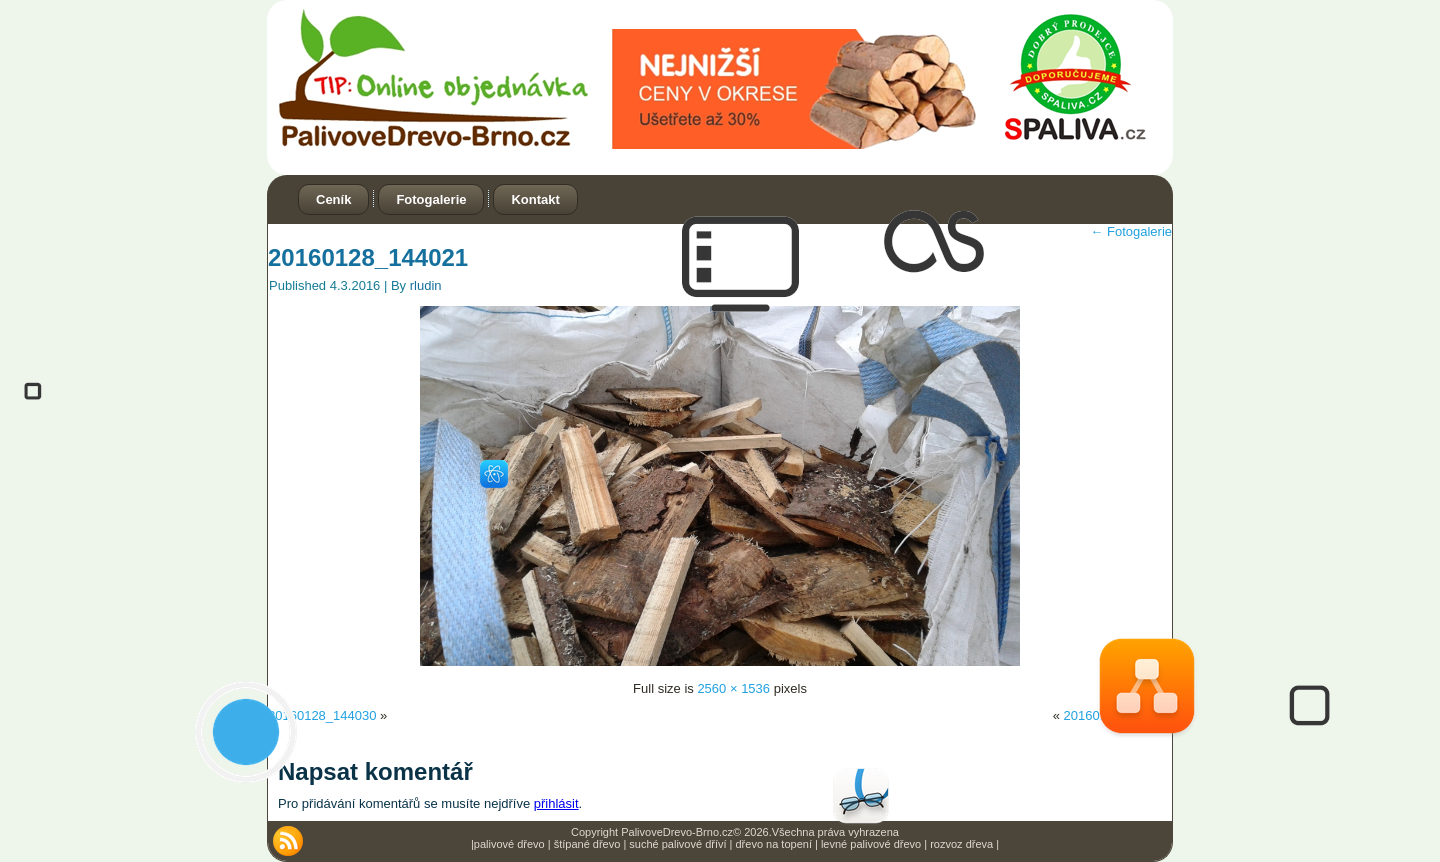 This screenshot has width=1440, height=862. I want to click on indicates an active process or task in progress, so click(246, 732).